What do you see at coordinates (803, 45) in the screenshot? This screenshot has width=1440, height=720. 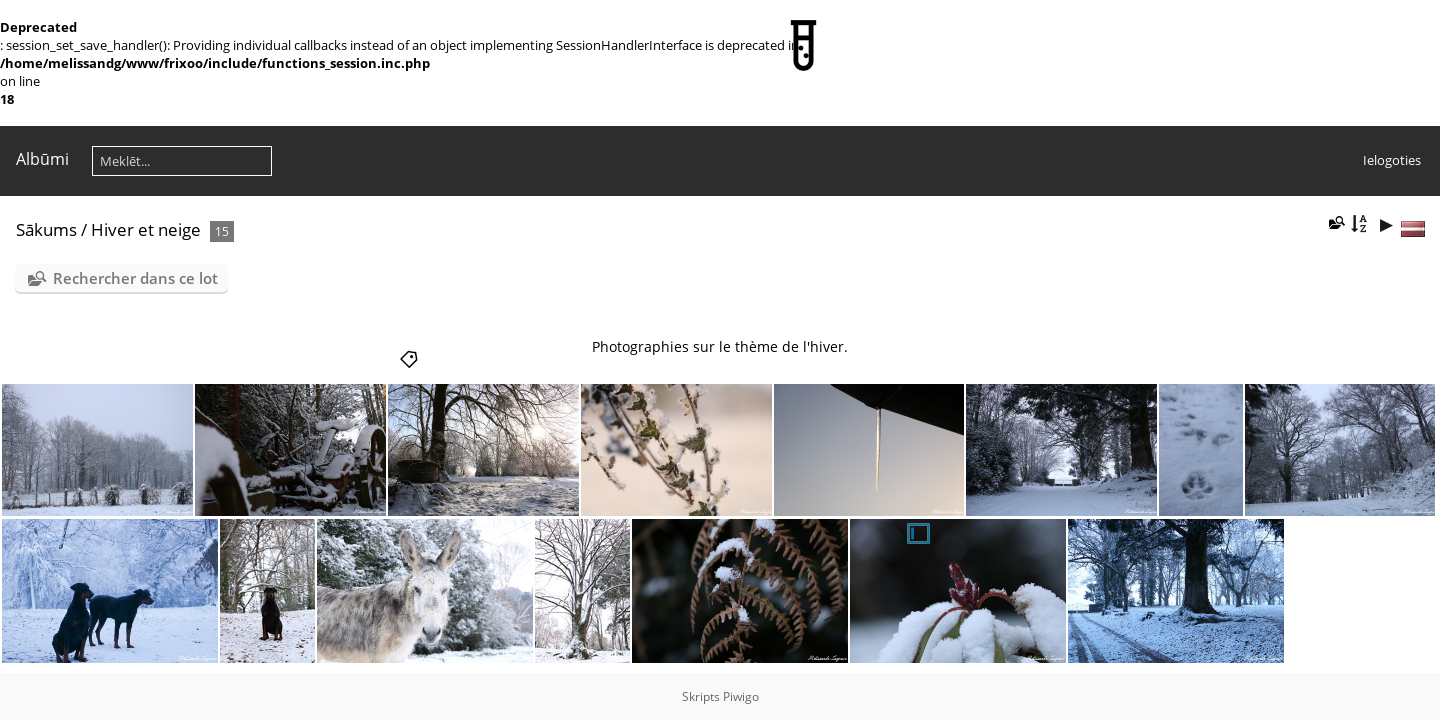 I see `access lab results or test data` at bounding box center [803, 45].